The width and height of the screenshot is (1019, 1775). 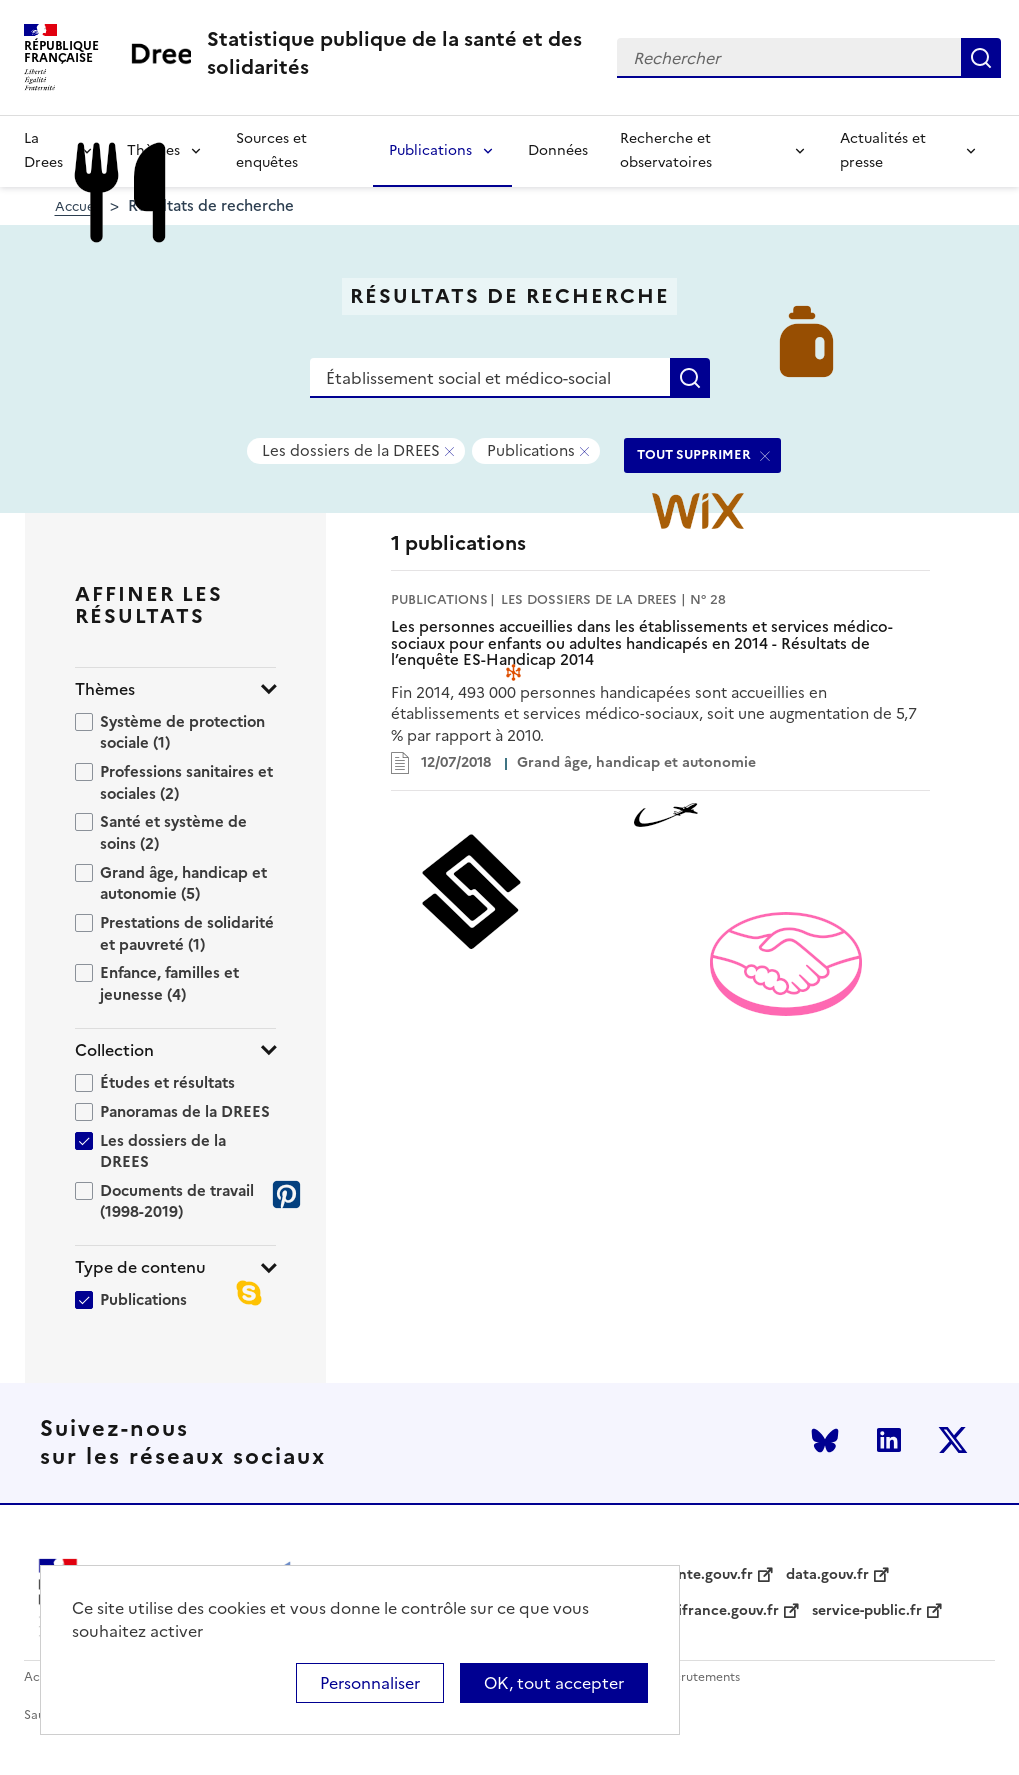 I want to click on visit or connect to wix website builder, so click(x=698, y=511).